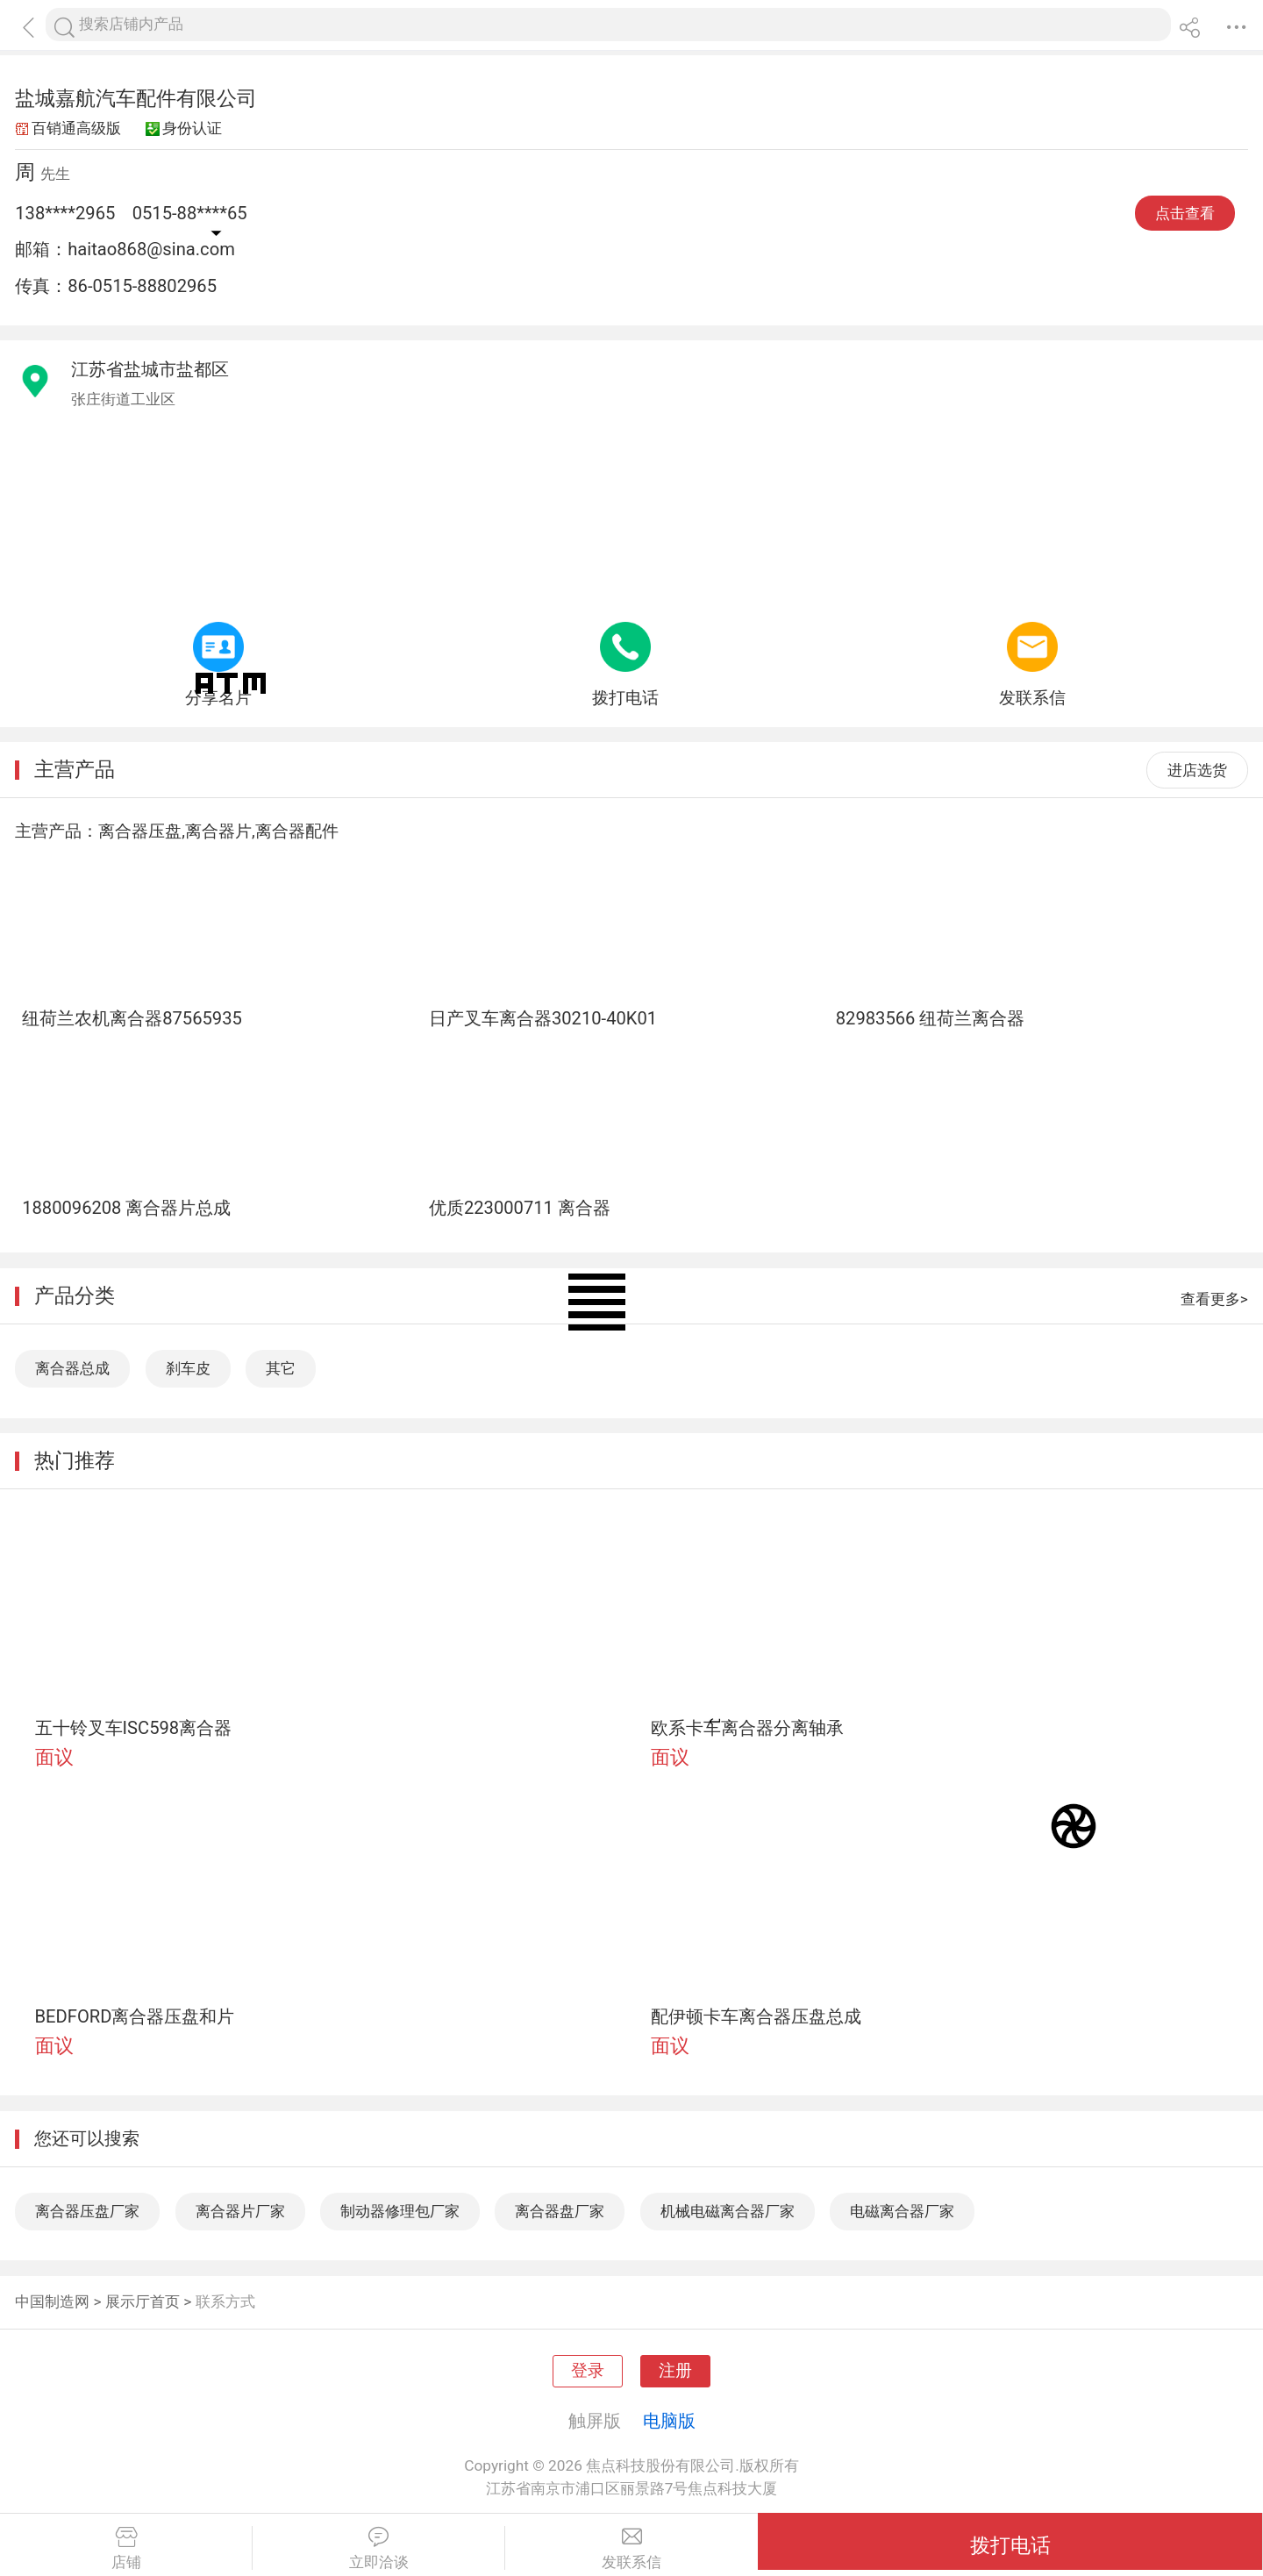 The image size is (1263, 2576). What do you see at coordinates (715, 1722) in the screenshot?
I see `submit or confirm text input` at bounding box center [715, 1722].